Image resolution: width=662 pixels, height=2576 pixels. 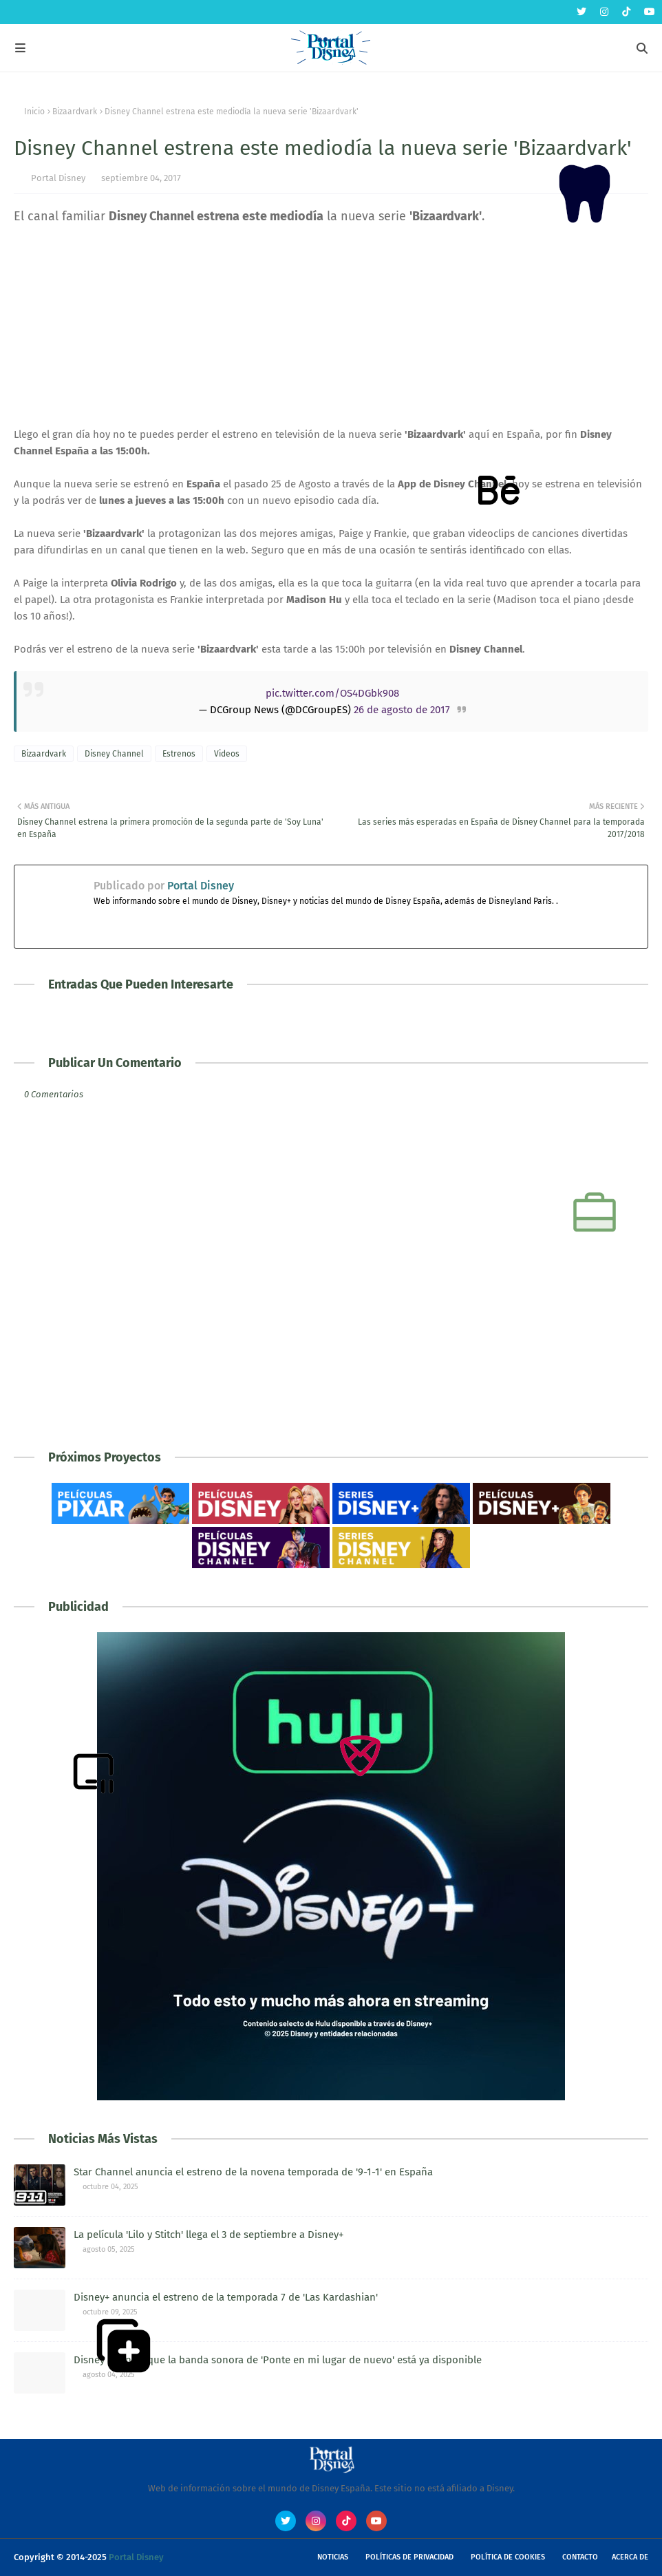 I want to click on copy and add to clipboard, so click(x=123, y=2345).